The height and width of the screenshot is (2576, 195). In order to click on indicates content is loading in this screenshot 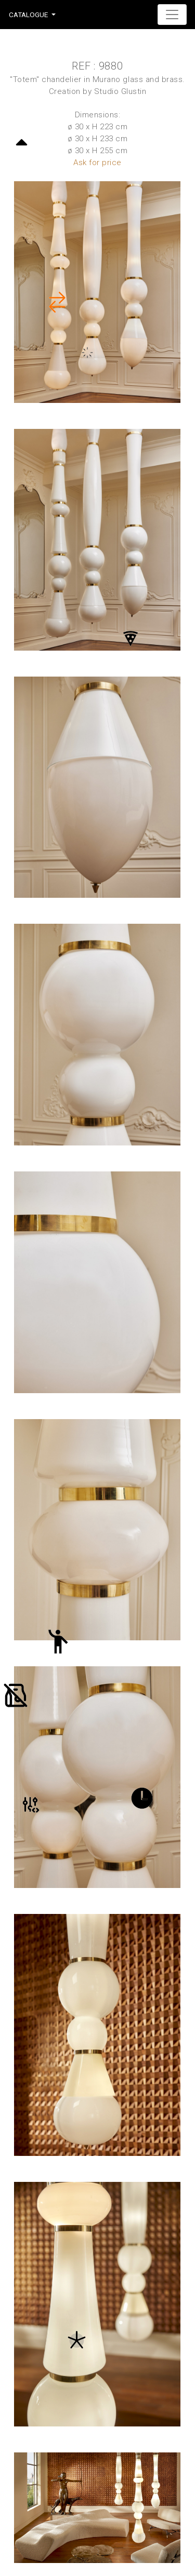, I will do `click(87, 353)`.